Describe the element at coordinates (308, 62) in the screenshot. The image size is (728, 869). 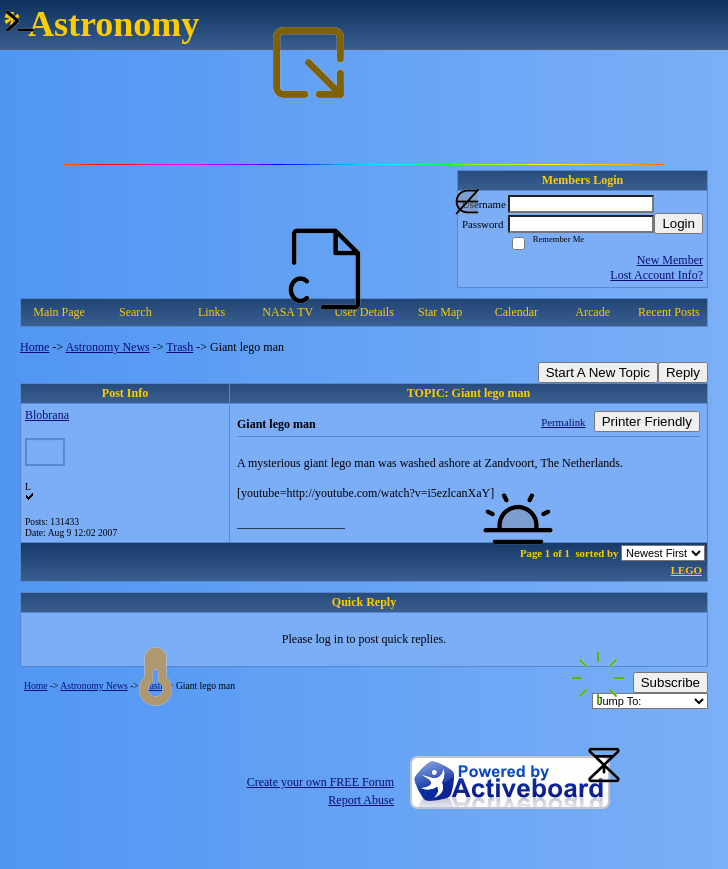
I see `expand content to full screen` at that location.